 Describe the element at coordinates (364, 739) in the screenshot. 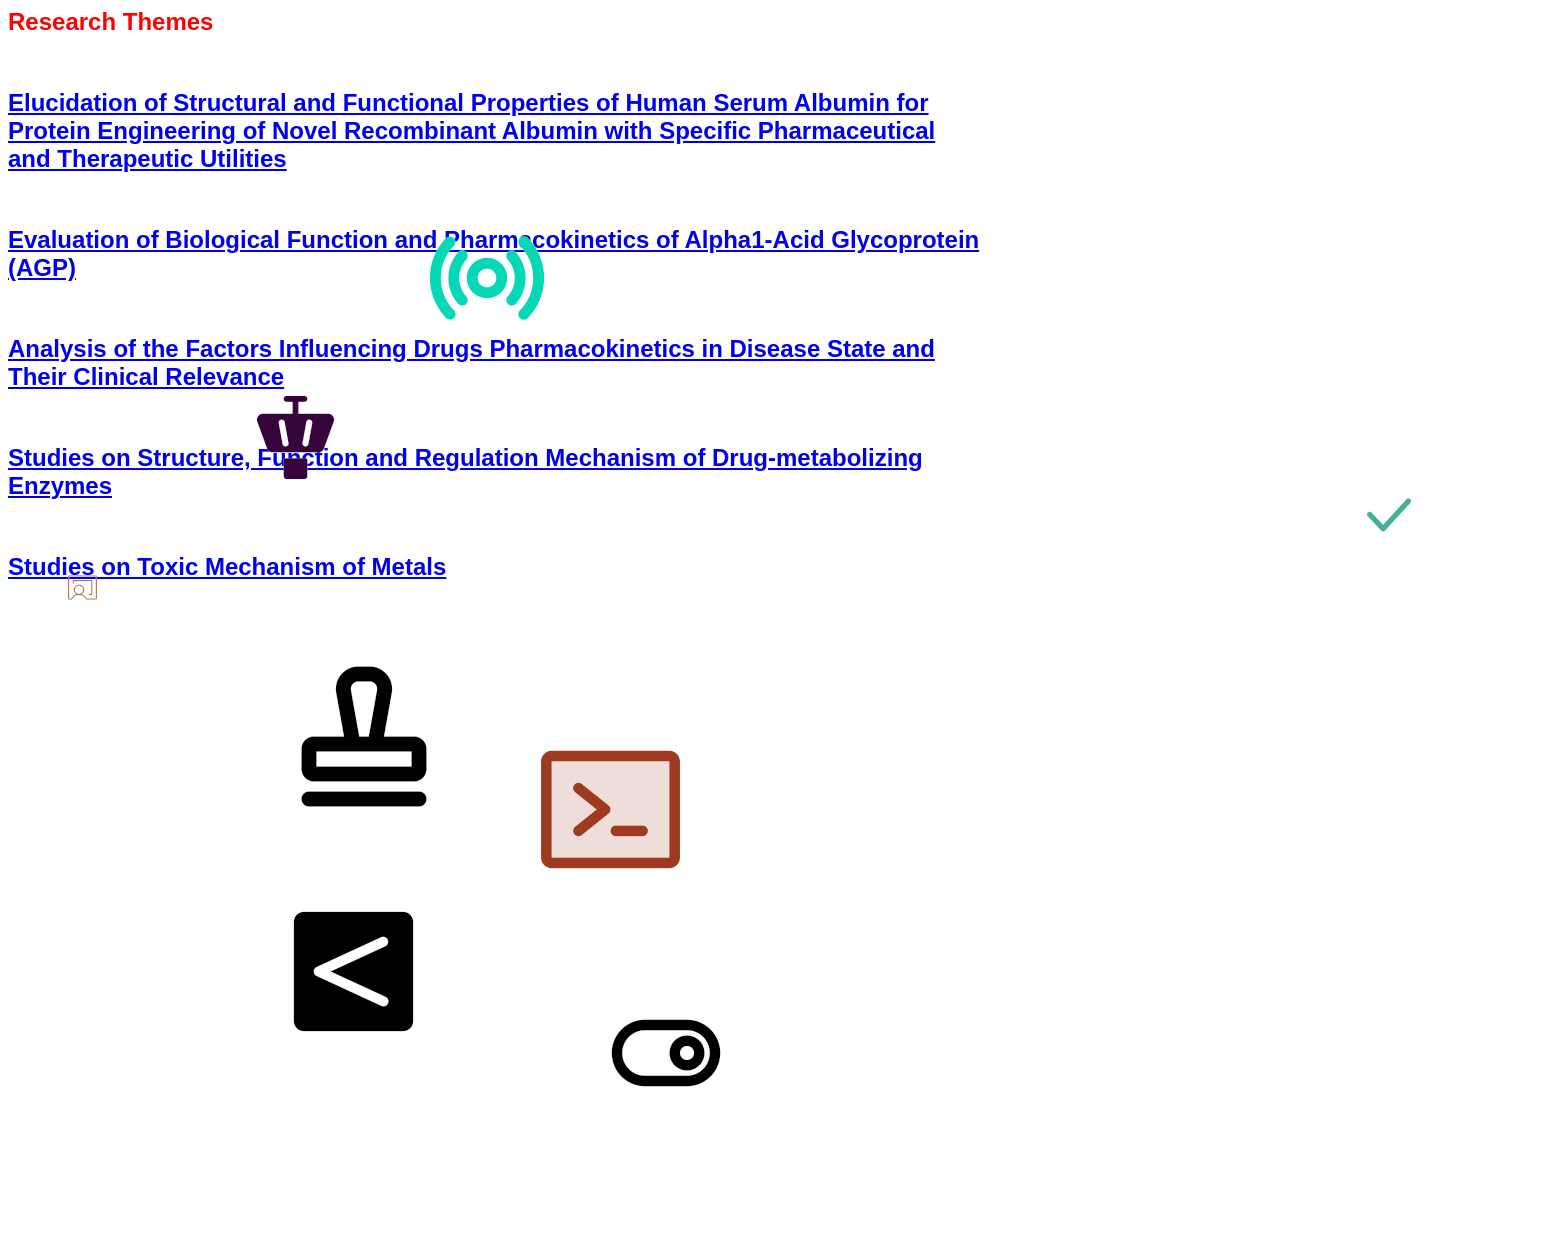

I see `apply a stamp or approval mark` at that location.